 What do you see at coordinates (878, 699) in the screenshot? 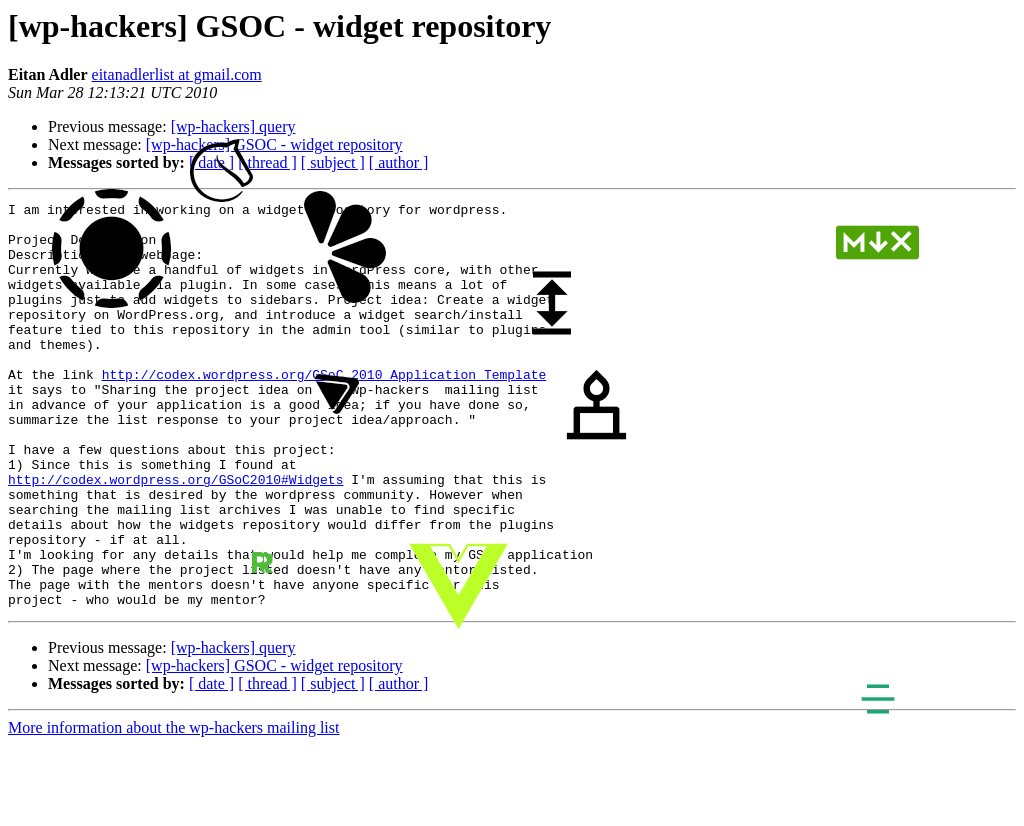
I see `open navigation menu` at bounding box center [878, 699].